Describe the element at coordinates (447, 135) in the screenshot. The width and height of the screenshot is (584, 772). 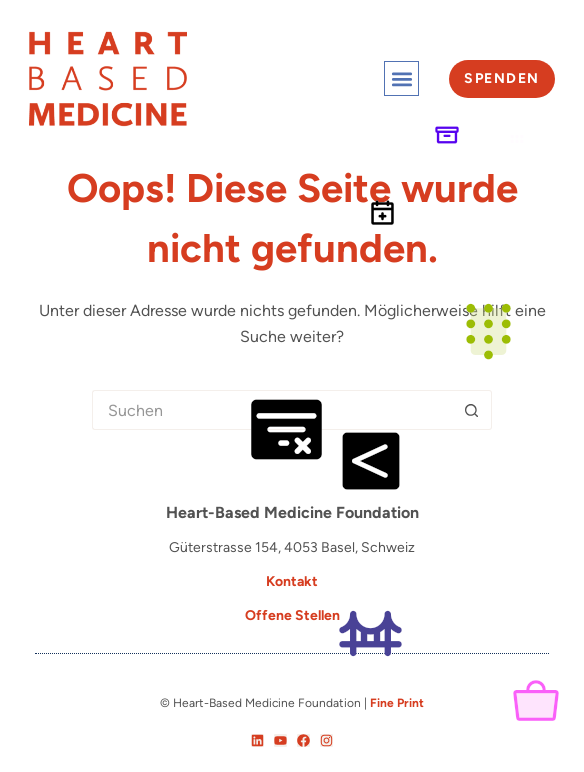
I see `archive item or conversation` at that location.